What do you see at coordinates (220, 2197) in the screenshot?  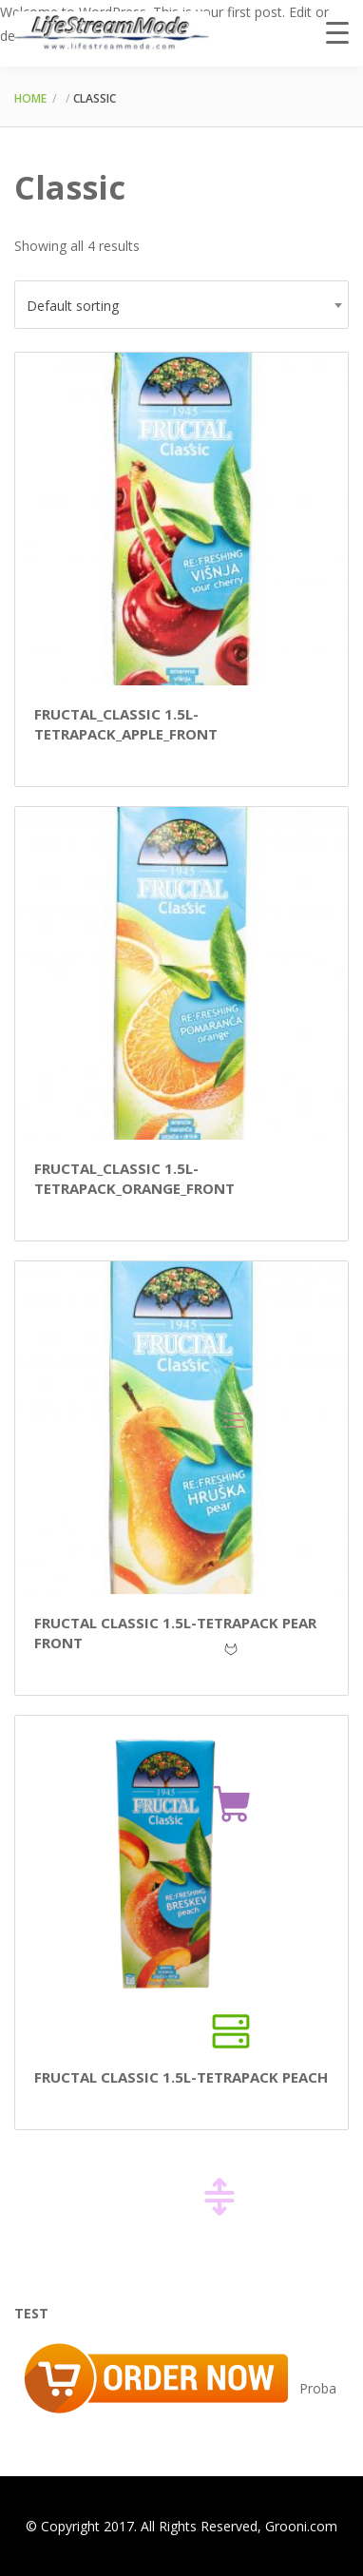 I see `split view vertically` at bounding box center [220, 2197].